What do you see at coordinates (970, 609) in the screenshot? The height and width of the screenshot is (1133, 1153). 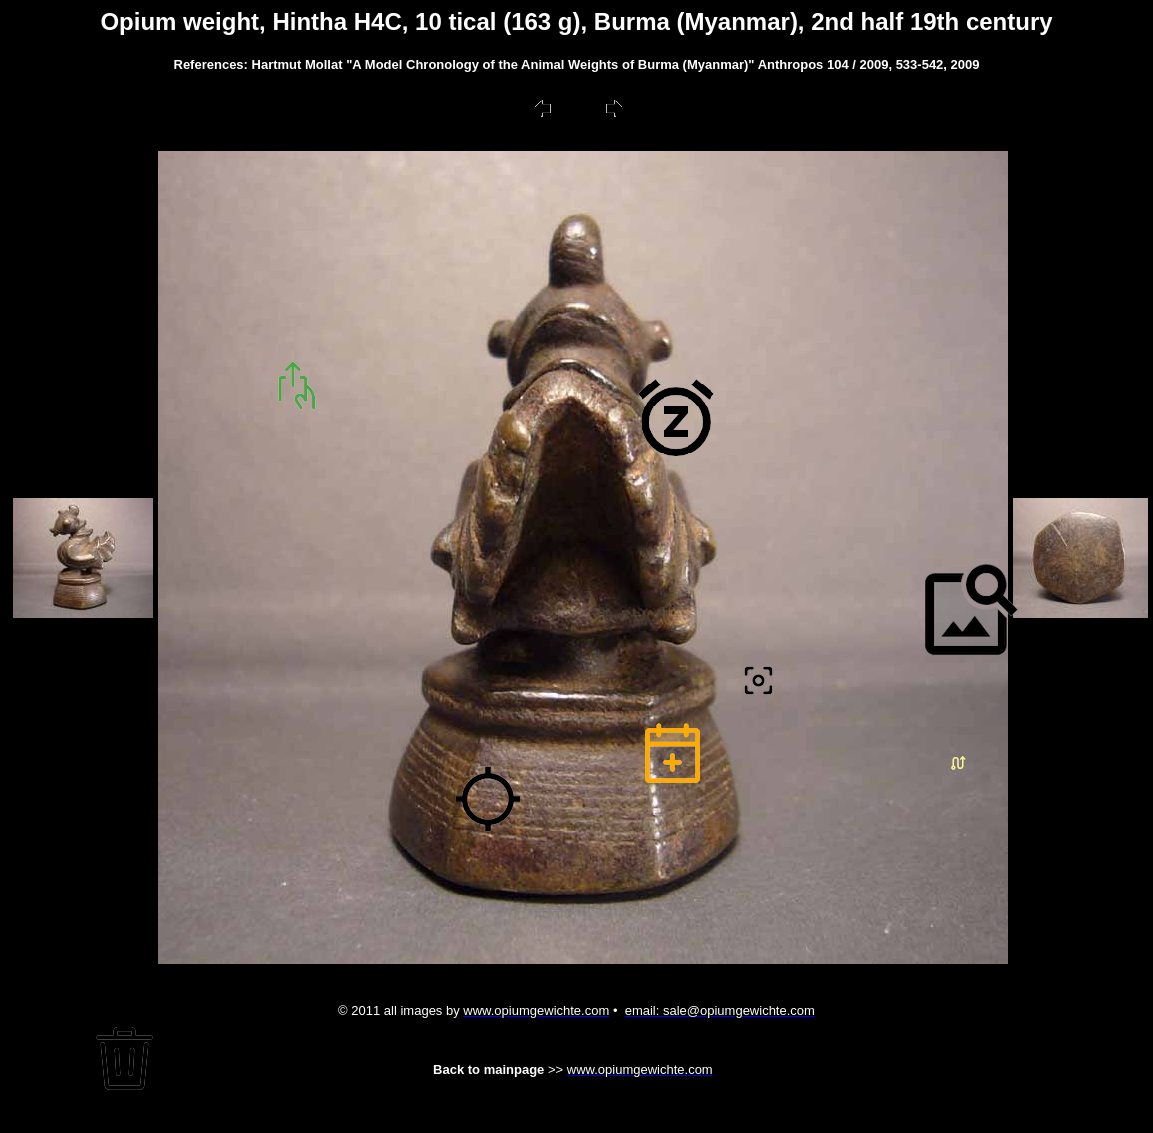 I see `search for images or photos` at bounding box center [970, 609].